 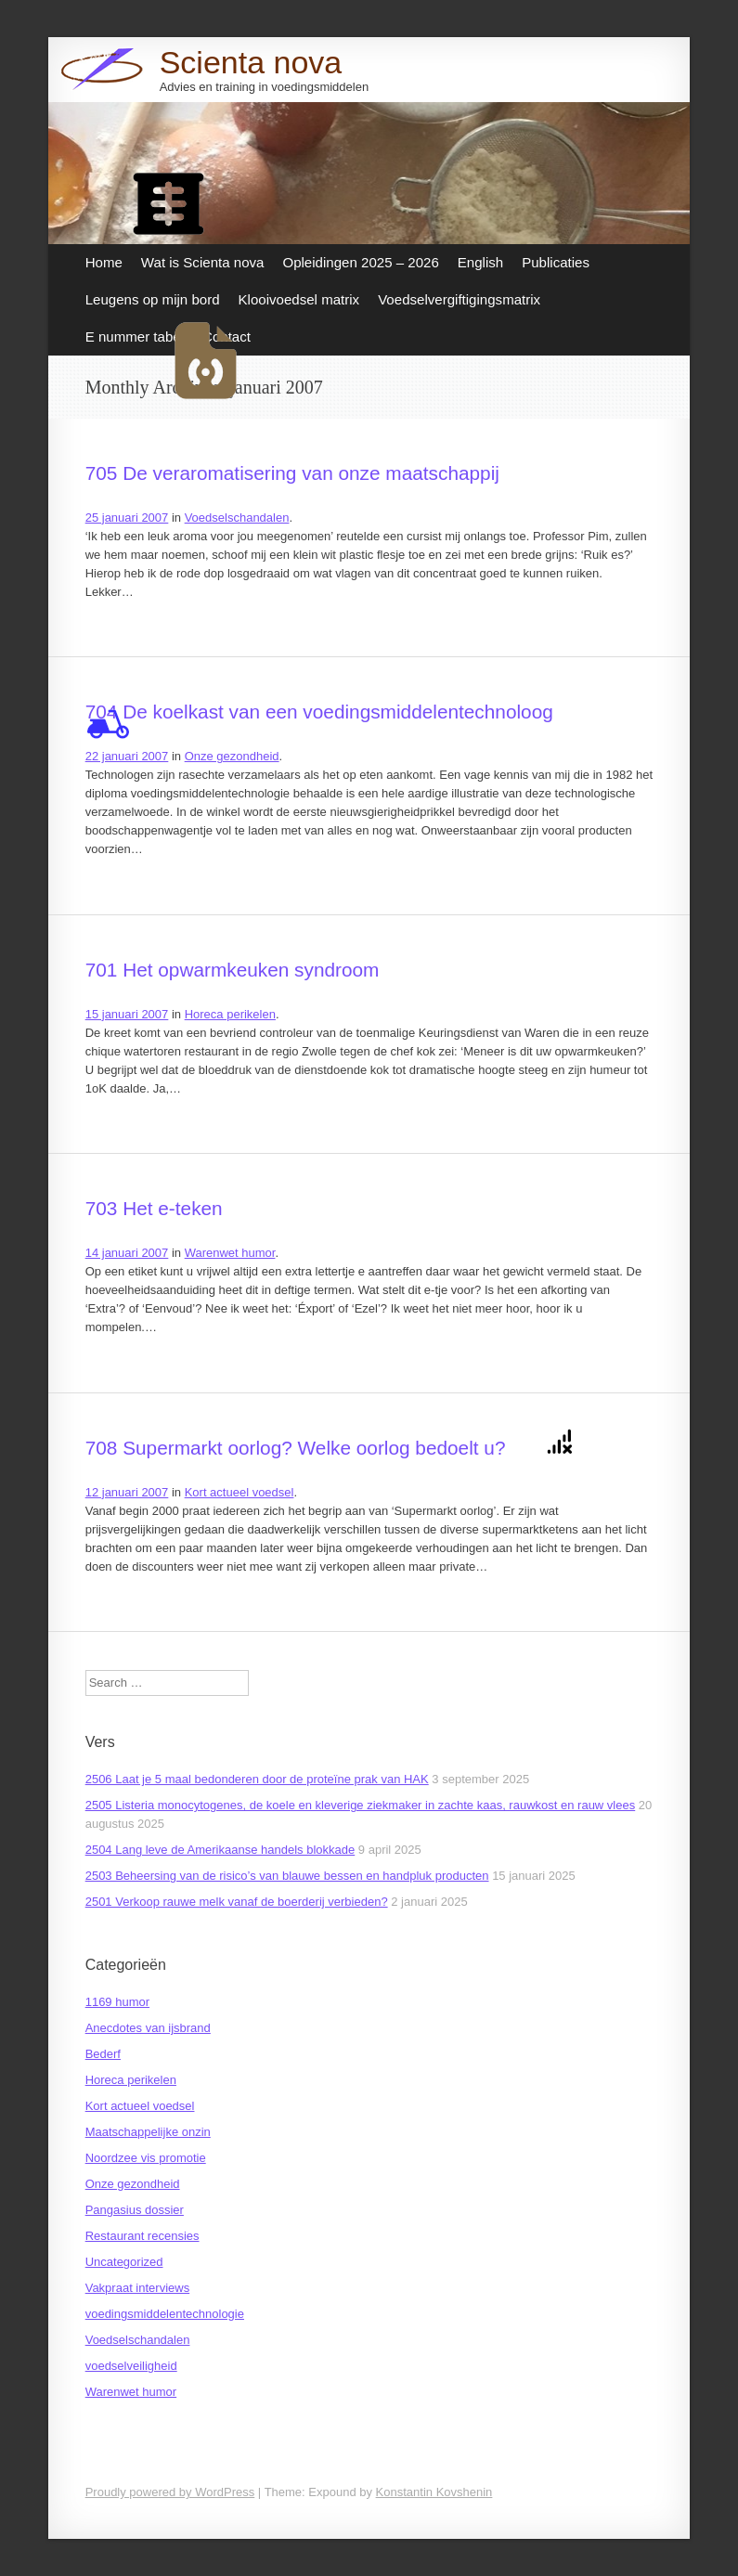 What do you see at coordinates (205, 360) in the screenshot?
I see `access audio or media file` at bounding box center [205, 360].